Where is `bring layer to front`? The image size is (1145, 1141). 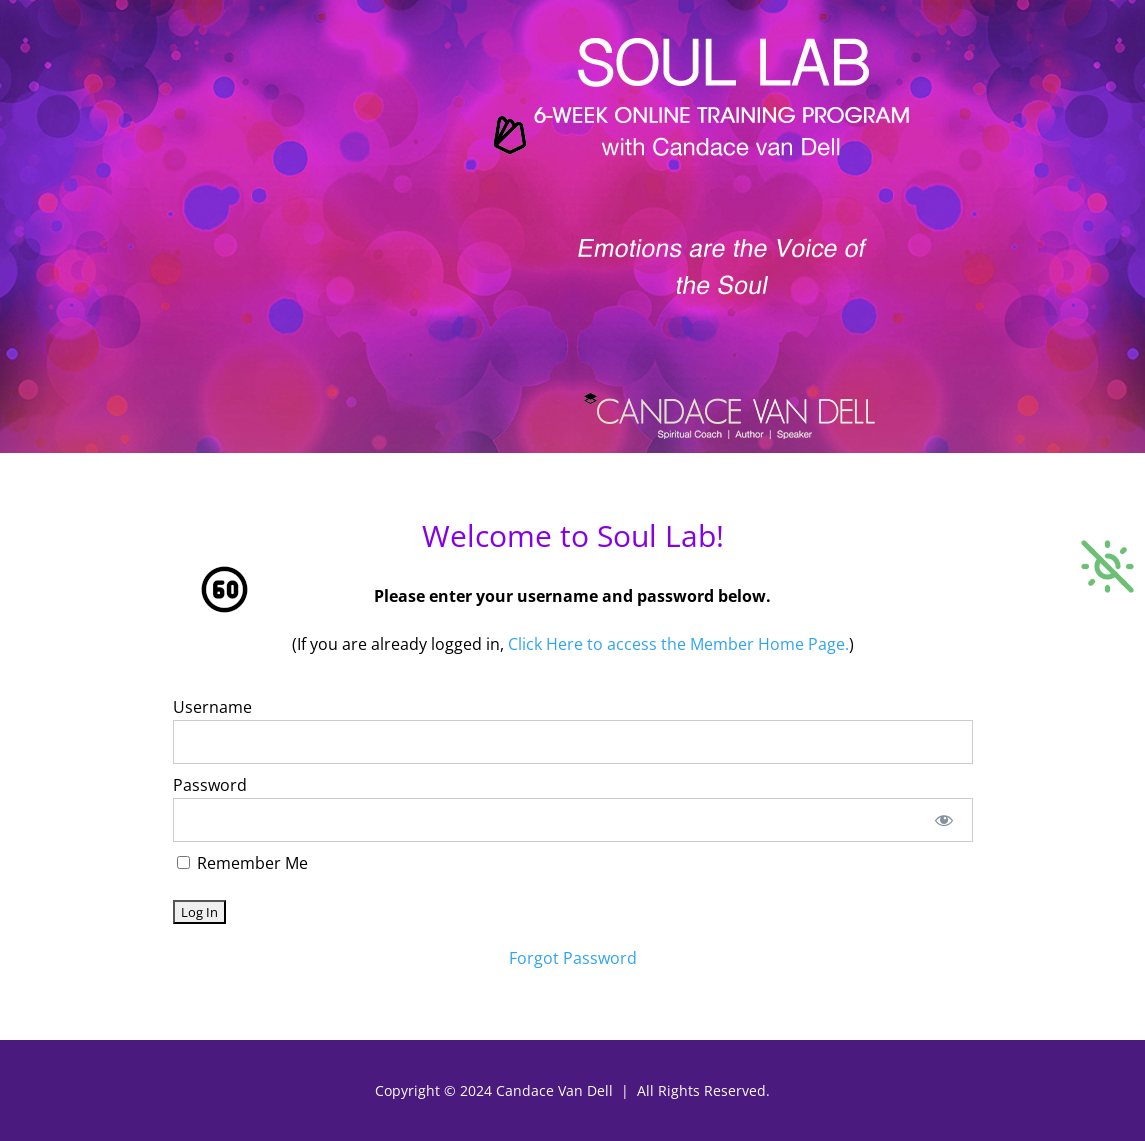 bring layer to front is located at coordinates (590, 398).